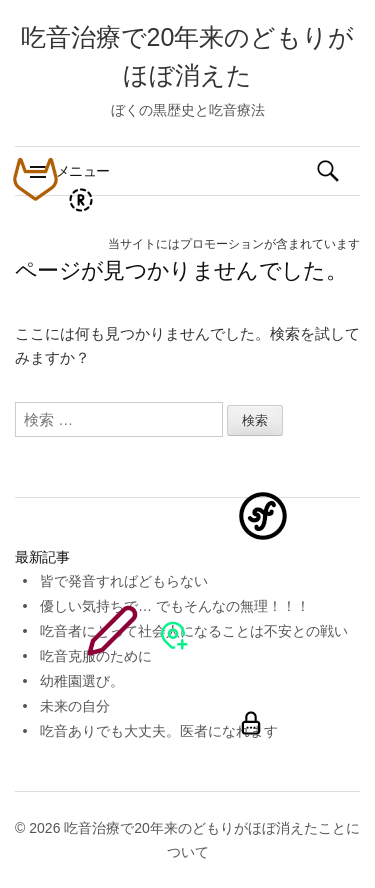 Image resolution: width=375 pixels, height=888 pixels. I want to click on enter password to unlock, so click(251, 723).